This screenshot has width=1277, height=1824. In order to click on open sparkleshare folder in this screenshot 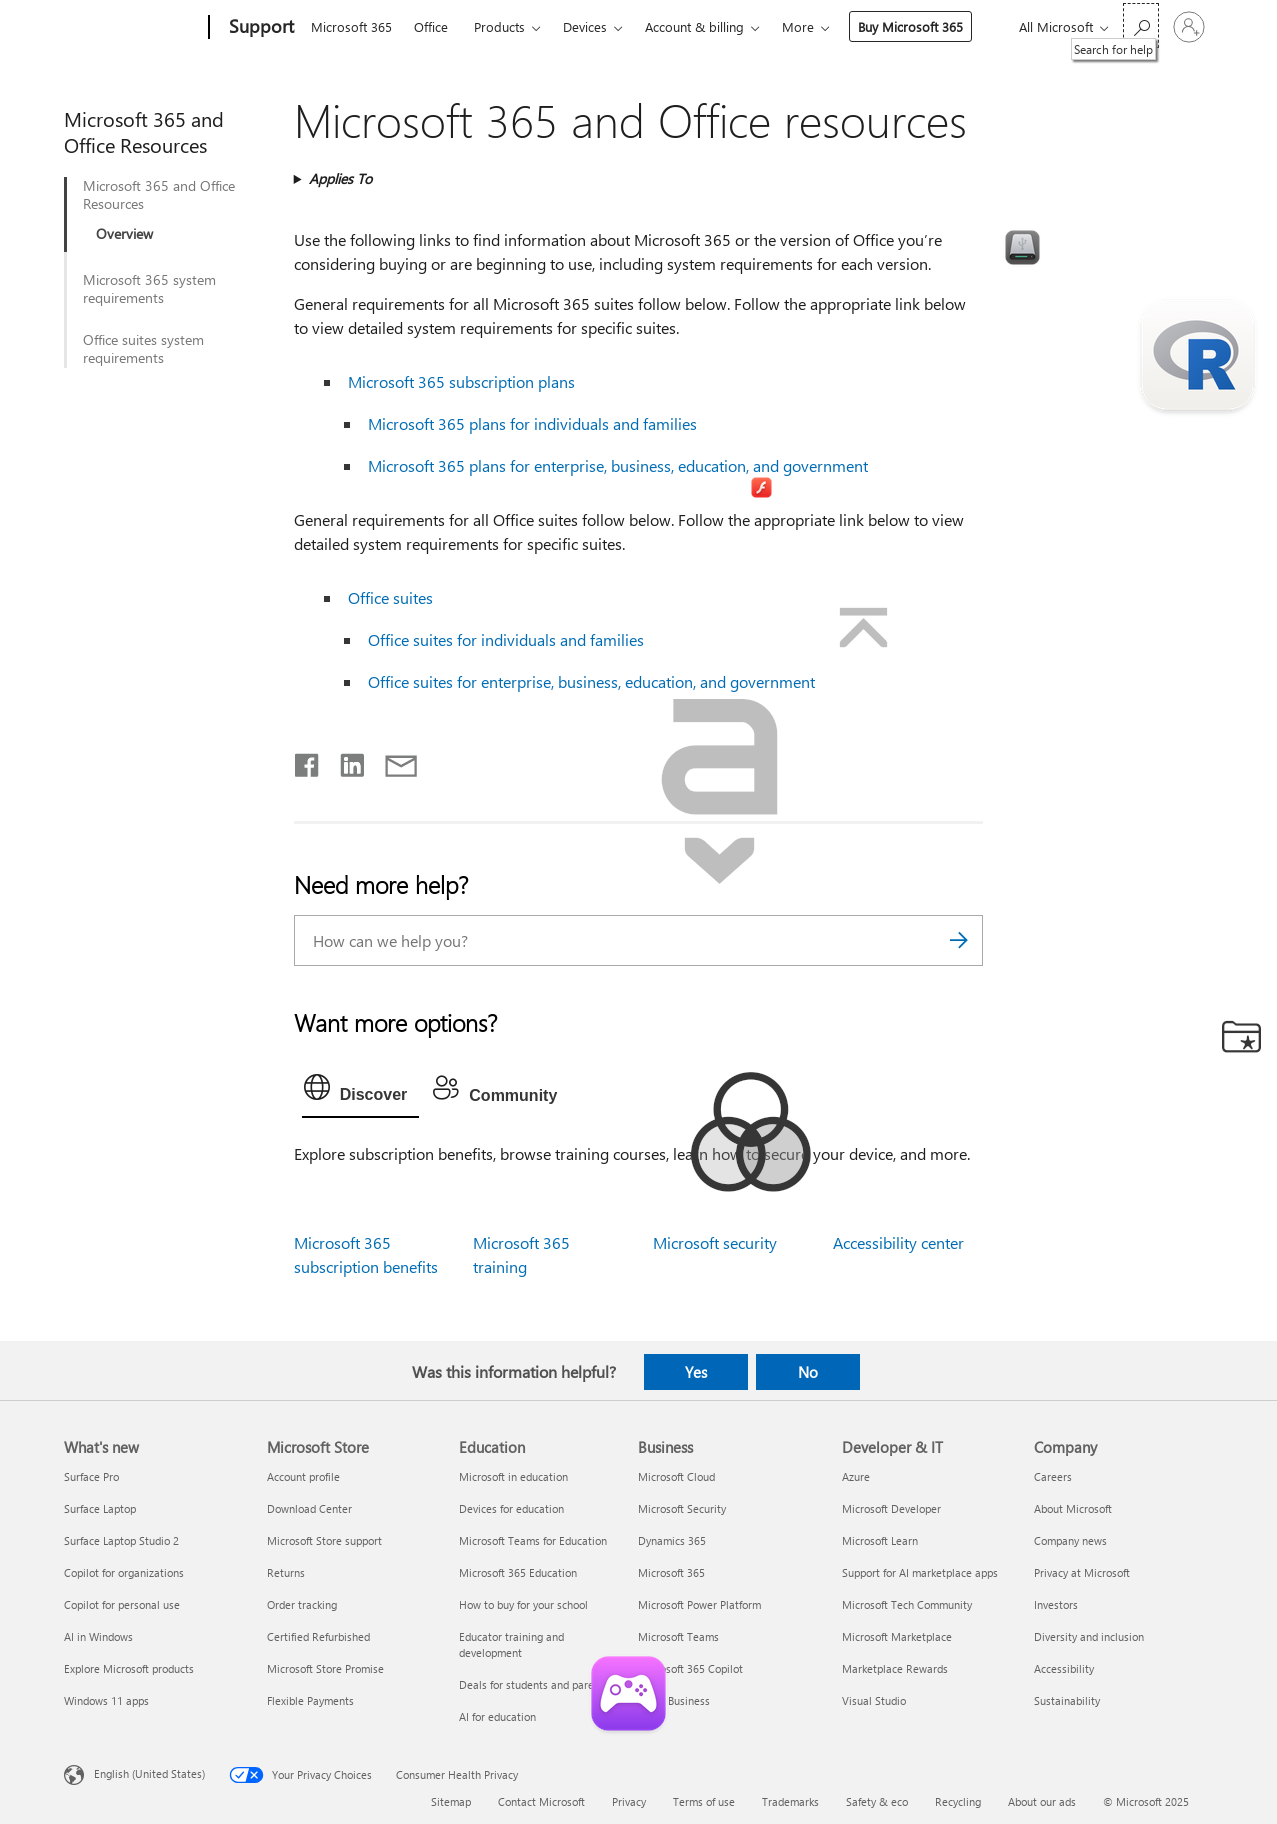, I will do `click(1241, 1035)`.